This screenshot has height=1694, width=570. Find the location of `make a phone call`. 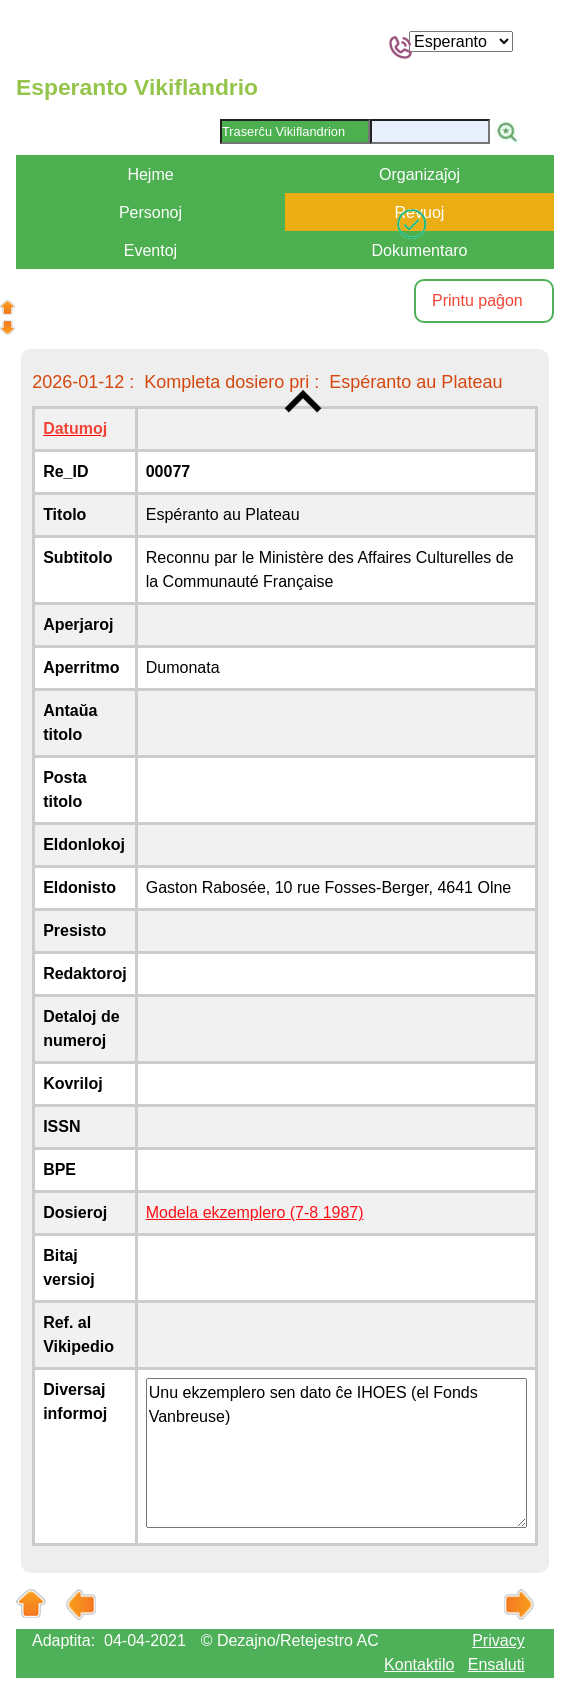

make a phone call is located at coordinates (401, 47).